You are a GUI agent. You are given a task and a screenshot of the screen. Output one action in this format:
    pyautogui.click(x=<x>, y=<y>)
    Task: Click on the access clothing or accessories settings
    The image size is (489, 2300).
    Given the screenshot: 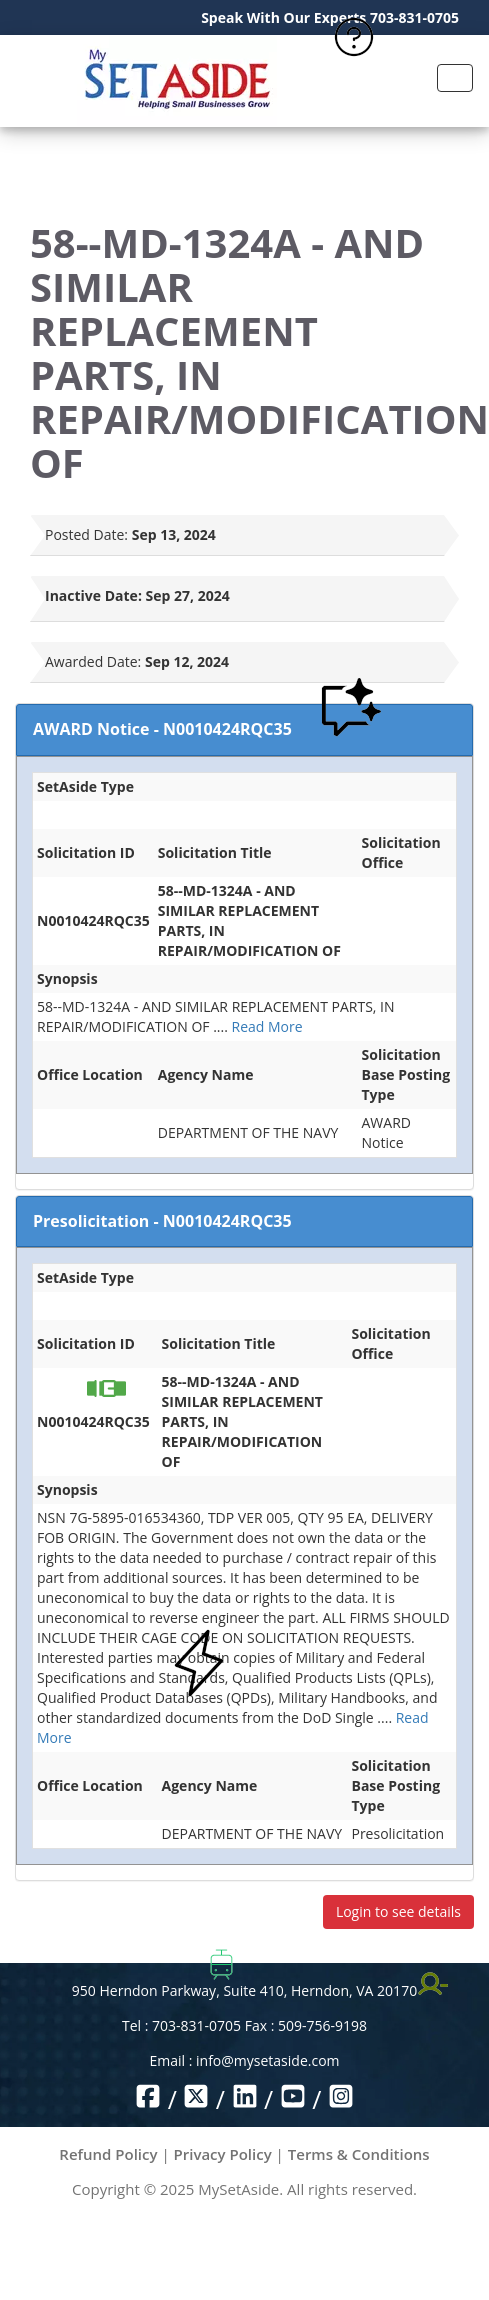 What is the action you would take?
    pyautogui.click(x=106, y=1388)
    